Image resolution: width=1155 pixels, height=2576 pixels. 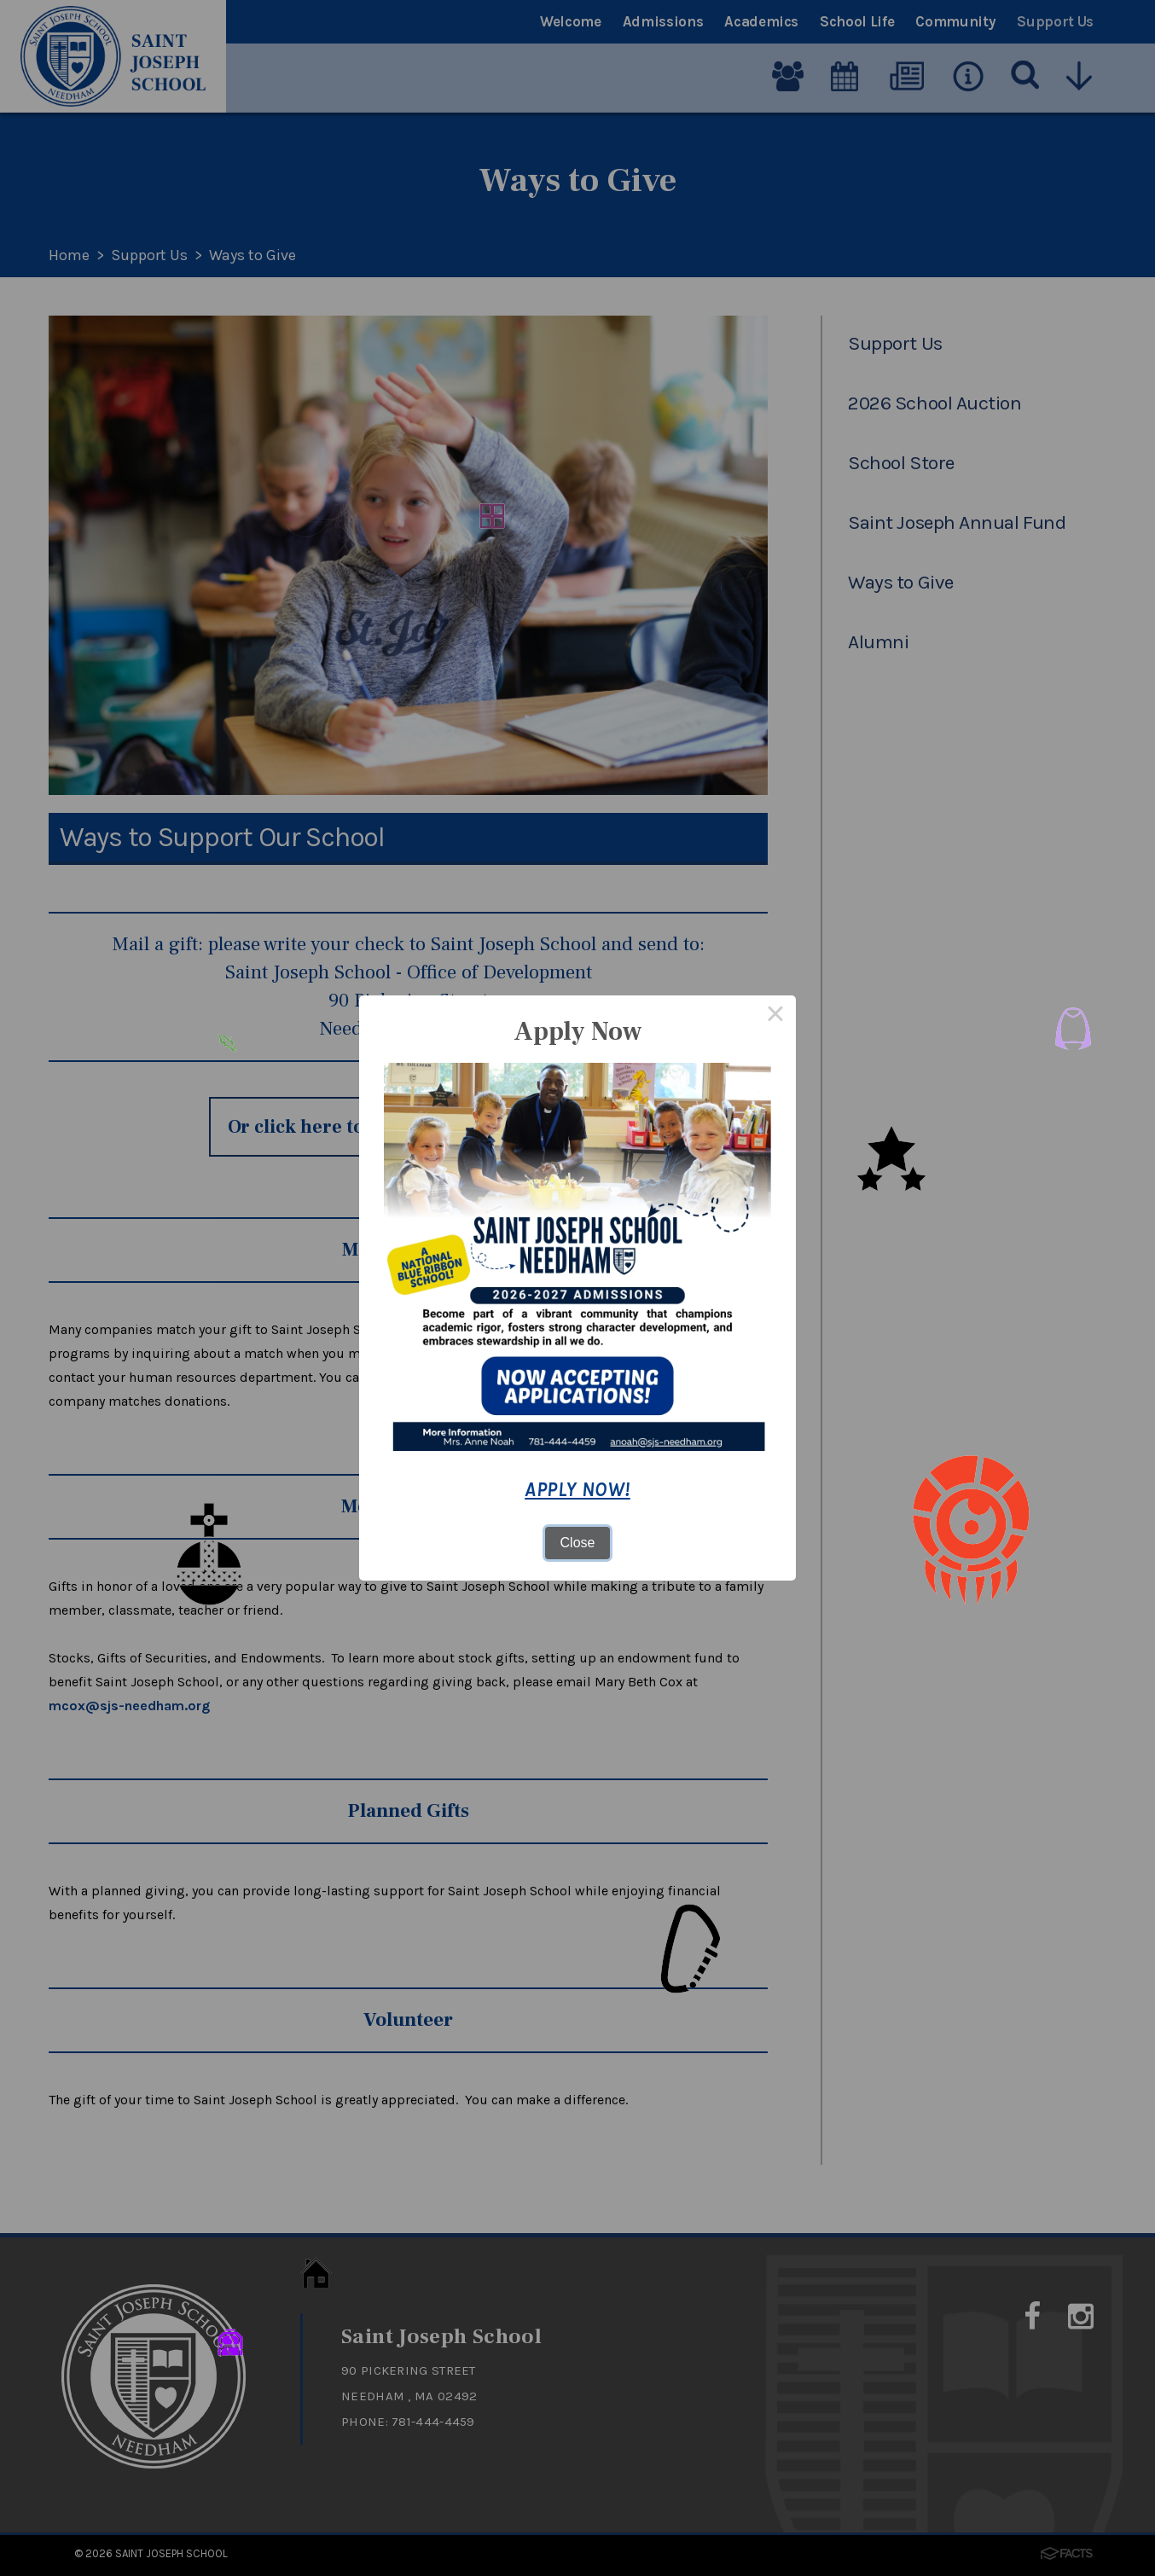 What do you see at coordinates (891, 1158) in the screenshot?
I see `view your ratings or reviews` at bounding box center [891, 1158].